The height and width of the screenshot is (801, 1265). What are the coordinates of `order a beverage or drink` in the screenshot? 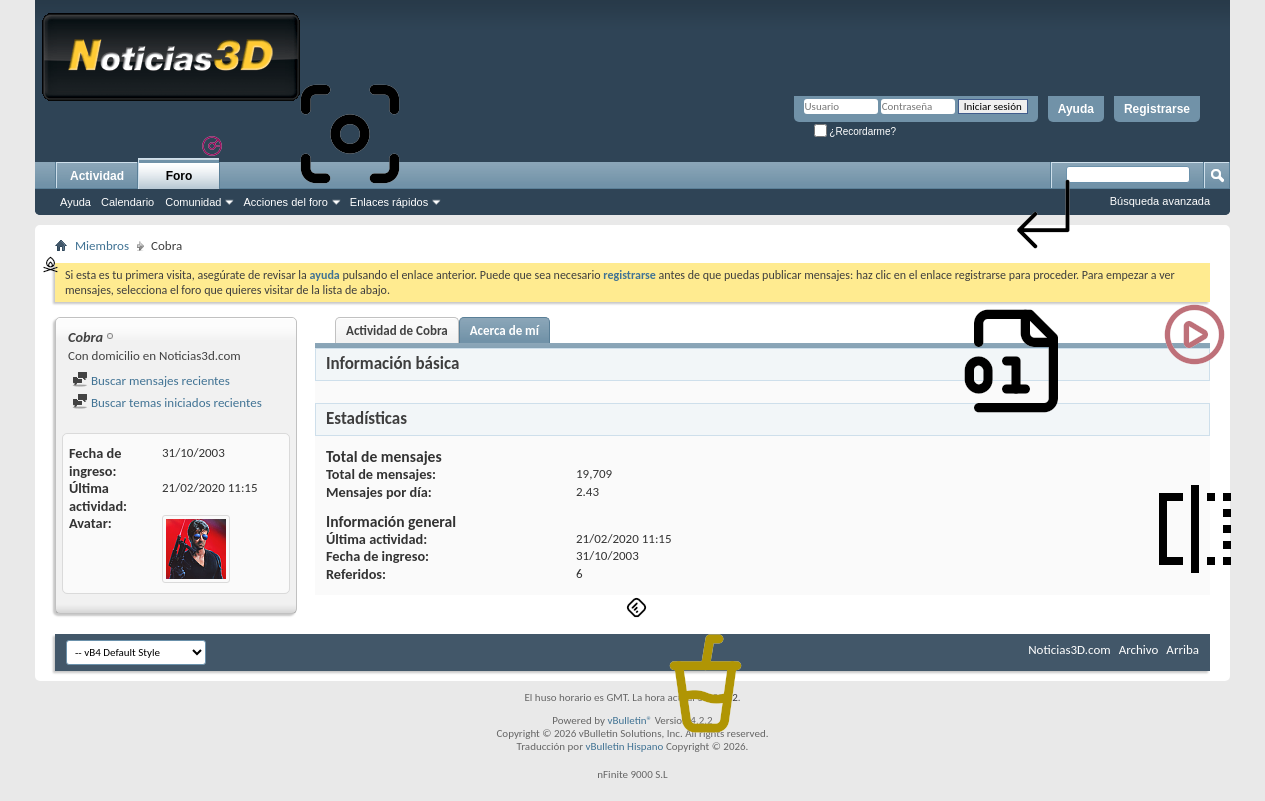 It's located at (705, 683).